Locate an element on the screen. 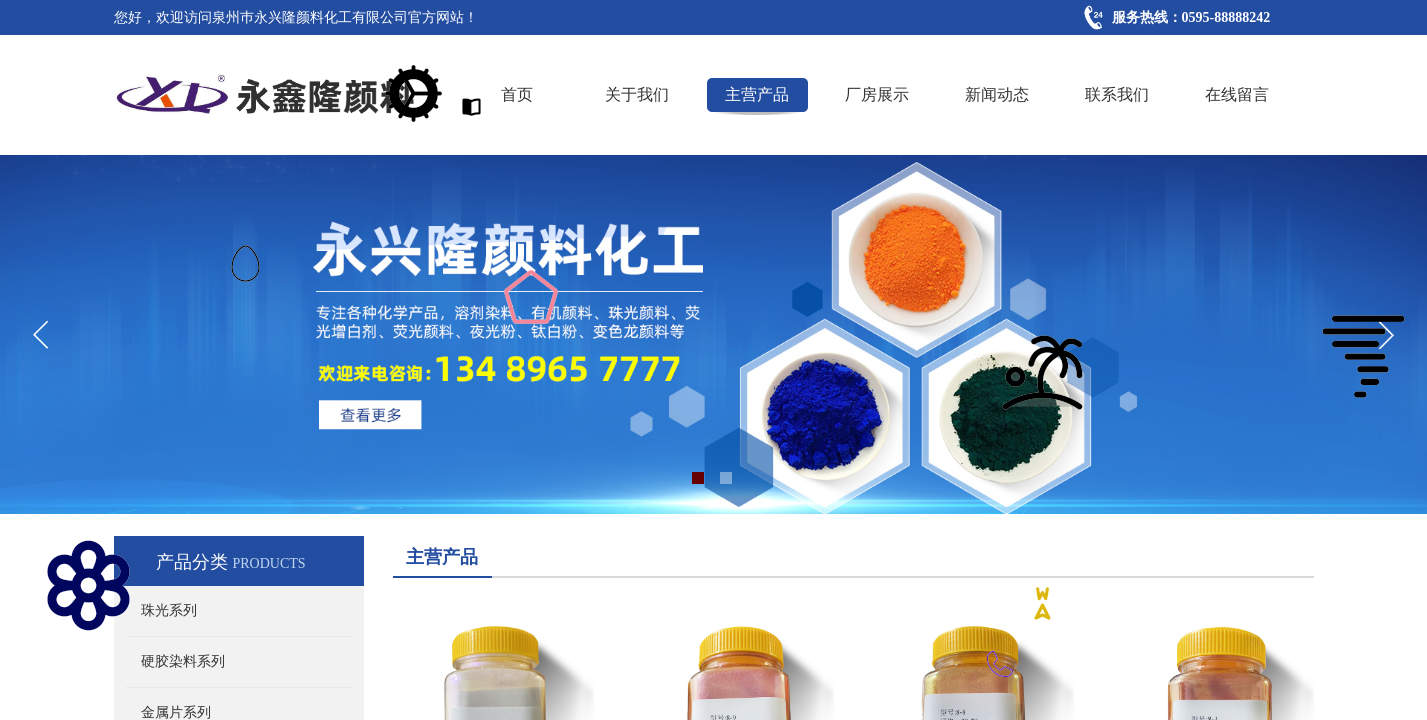 Image resolution: width=1427 pixels, height=720 pixels. open reading mode or e-reader is located at coordinates (471, 106).